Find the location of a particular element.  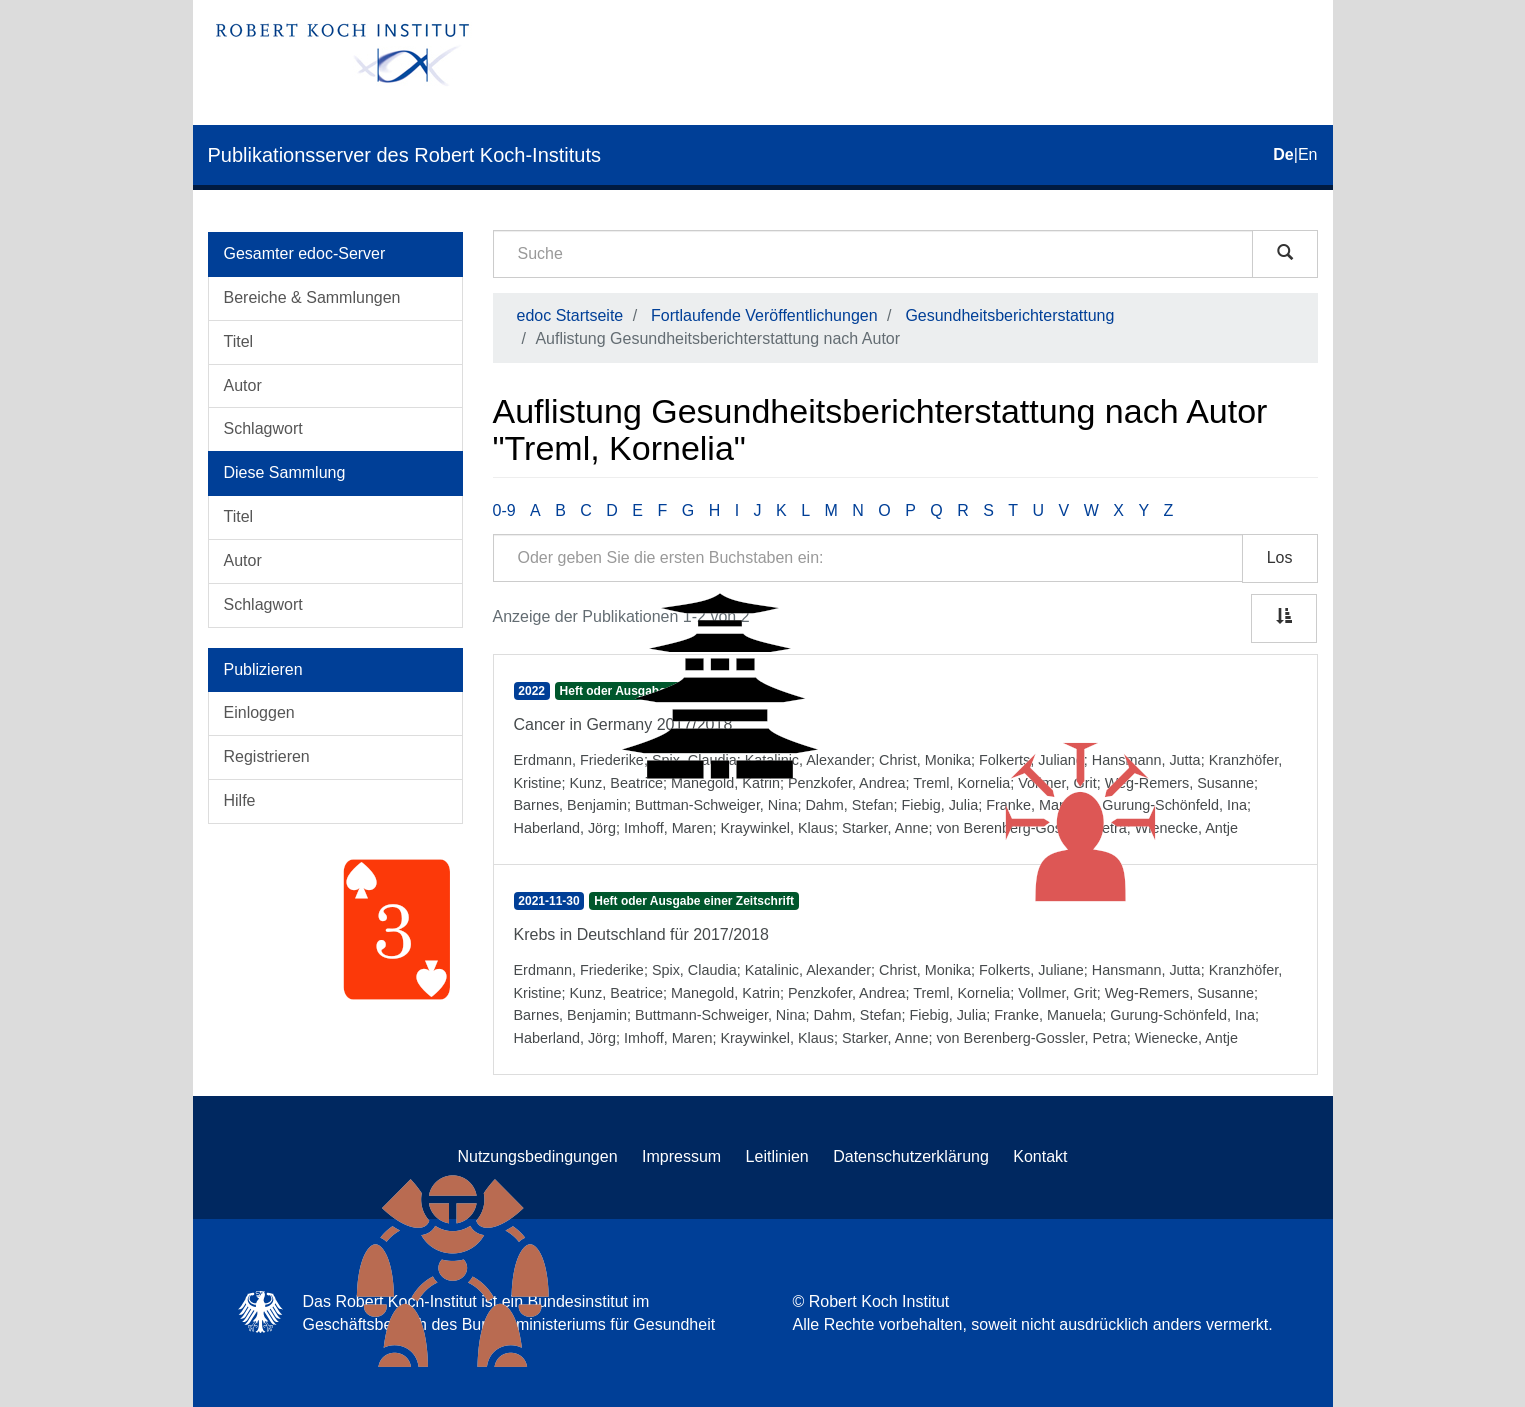

select the three of spades card is located at coordinates (396, 929).